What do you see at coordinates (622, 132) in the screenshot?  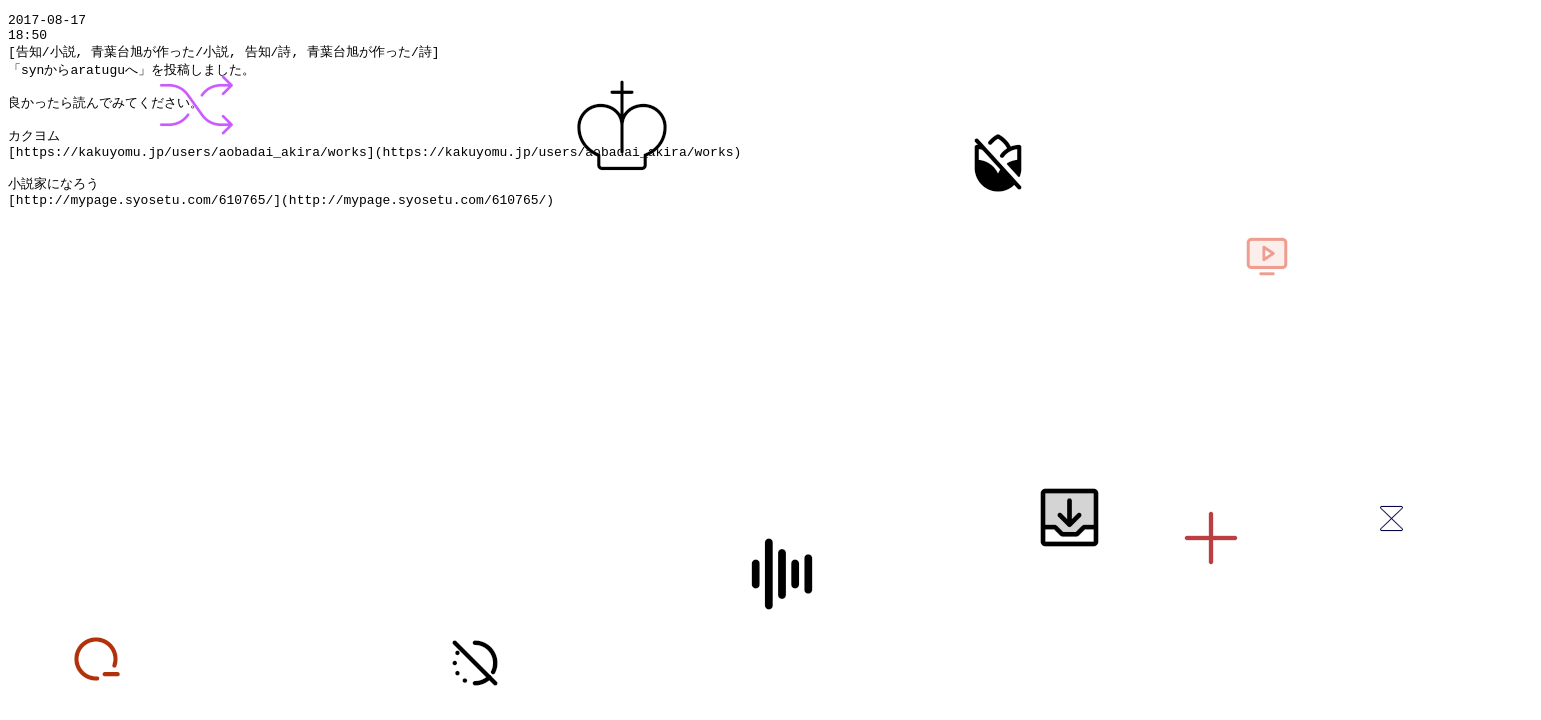 I see `remove or delete royal/premium status` at bounding box center [622, 132].